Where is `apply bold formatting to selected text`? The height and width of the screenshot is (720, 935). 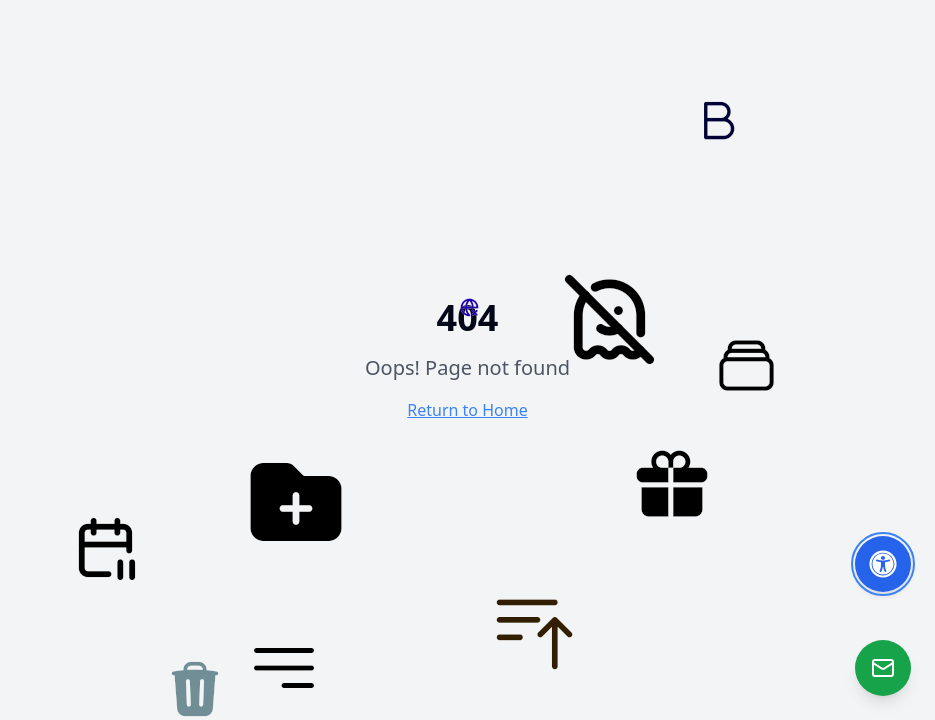 apply bold formatting to selected text is located at coordinates (716, 121).